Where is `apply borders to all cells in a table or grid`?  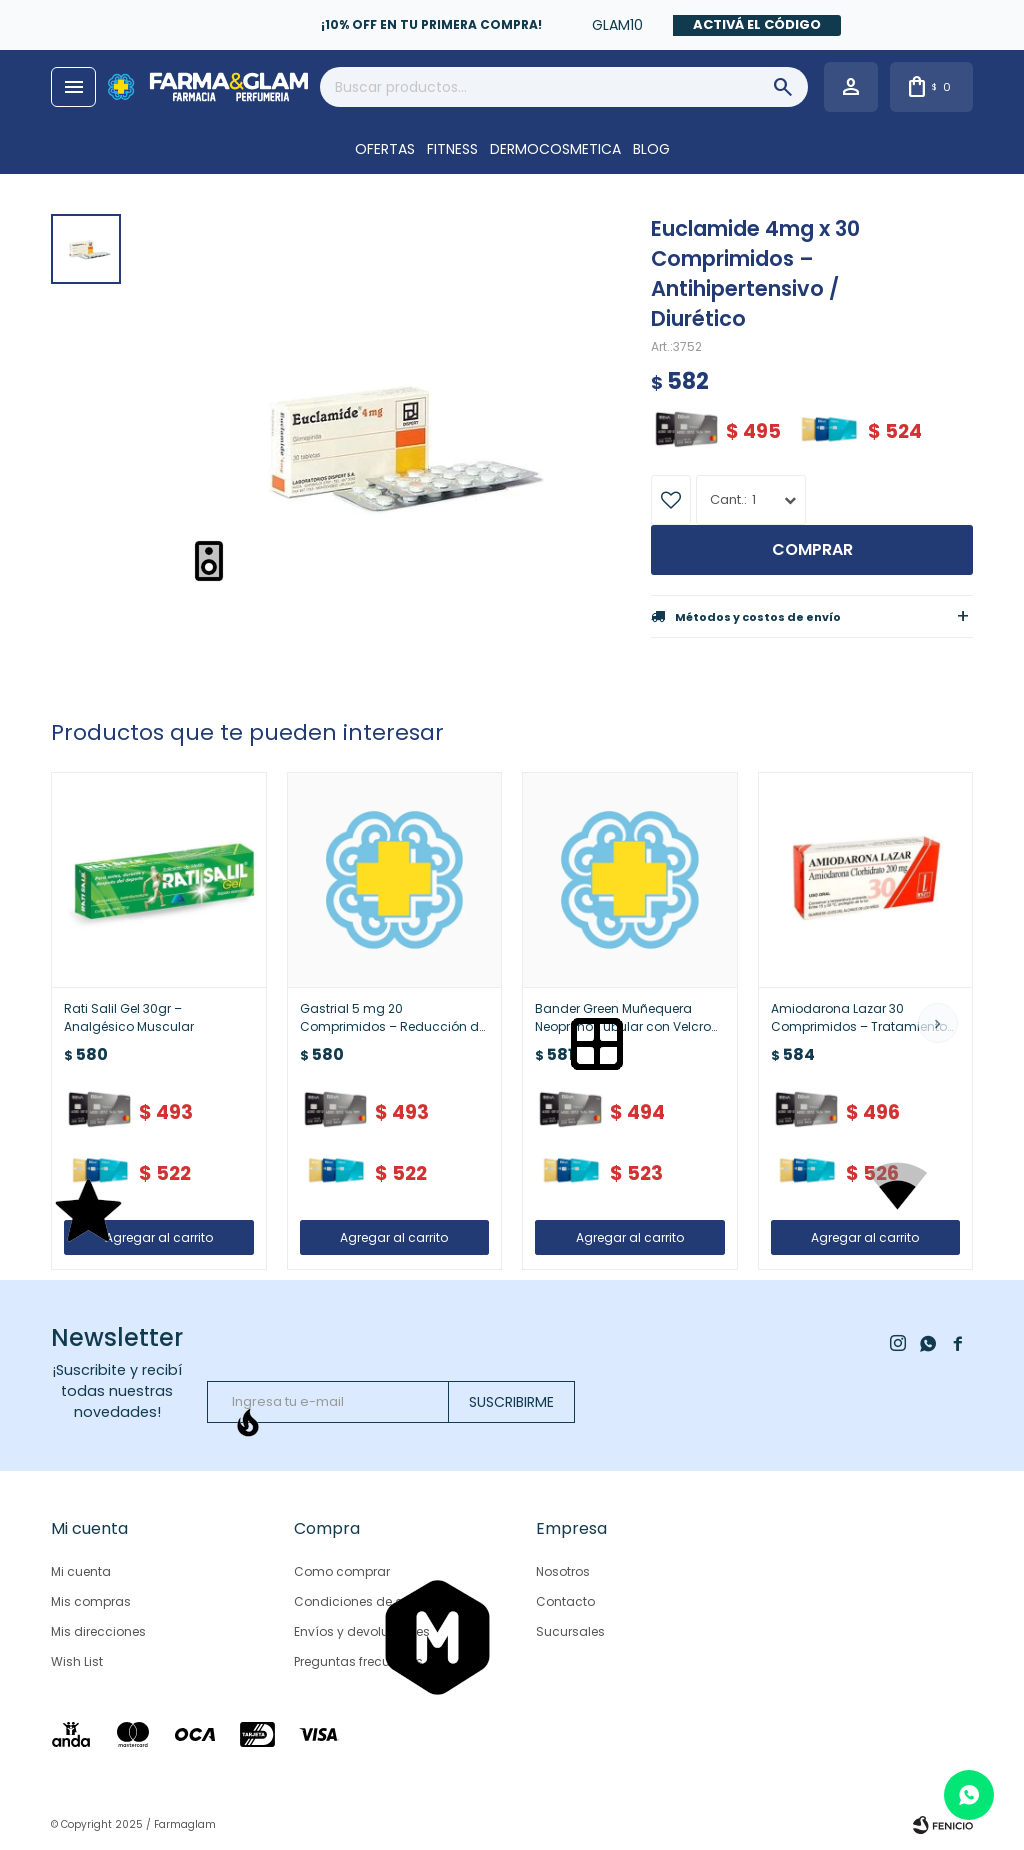
apply borders to all cells in a table or grid is located at coordinates (597, 1044).